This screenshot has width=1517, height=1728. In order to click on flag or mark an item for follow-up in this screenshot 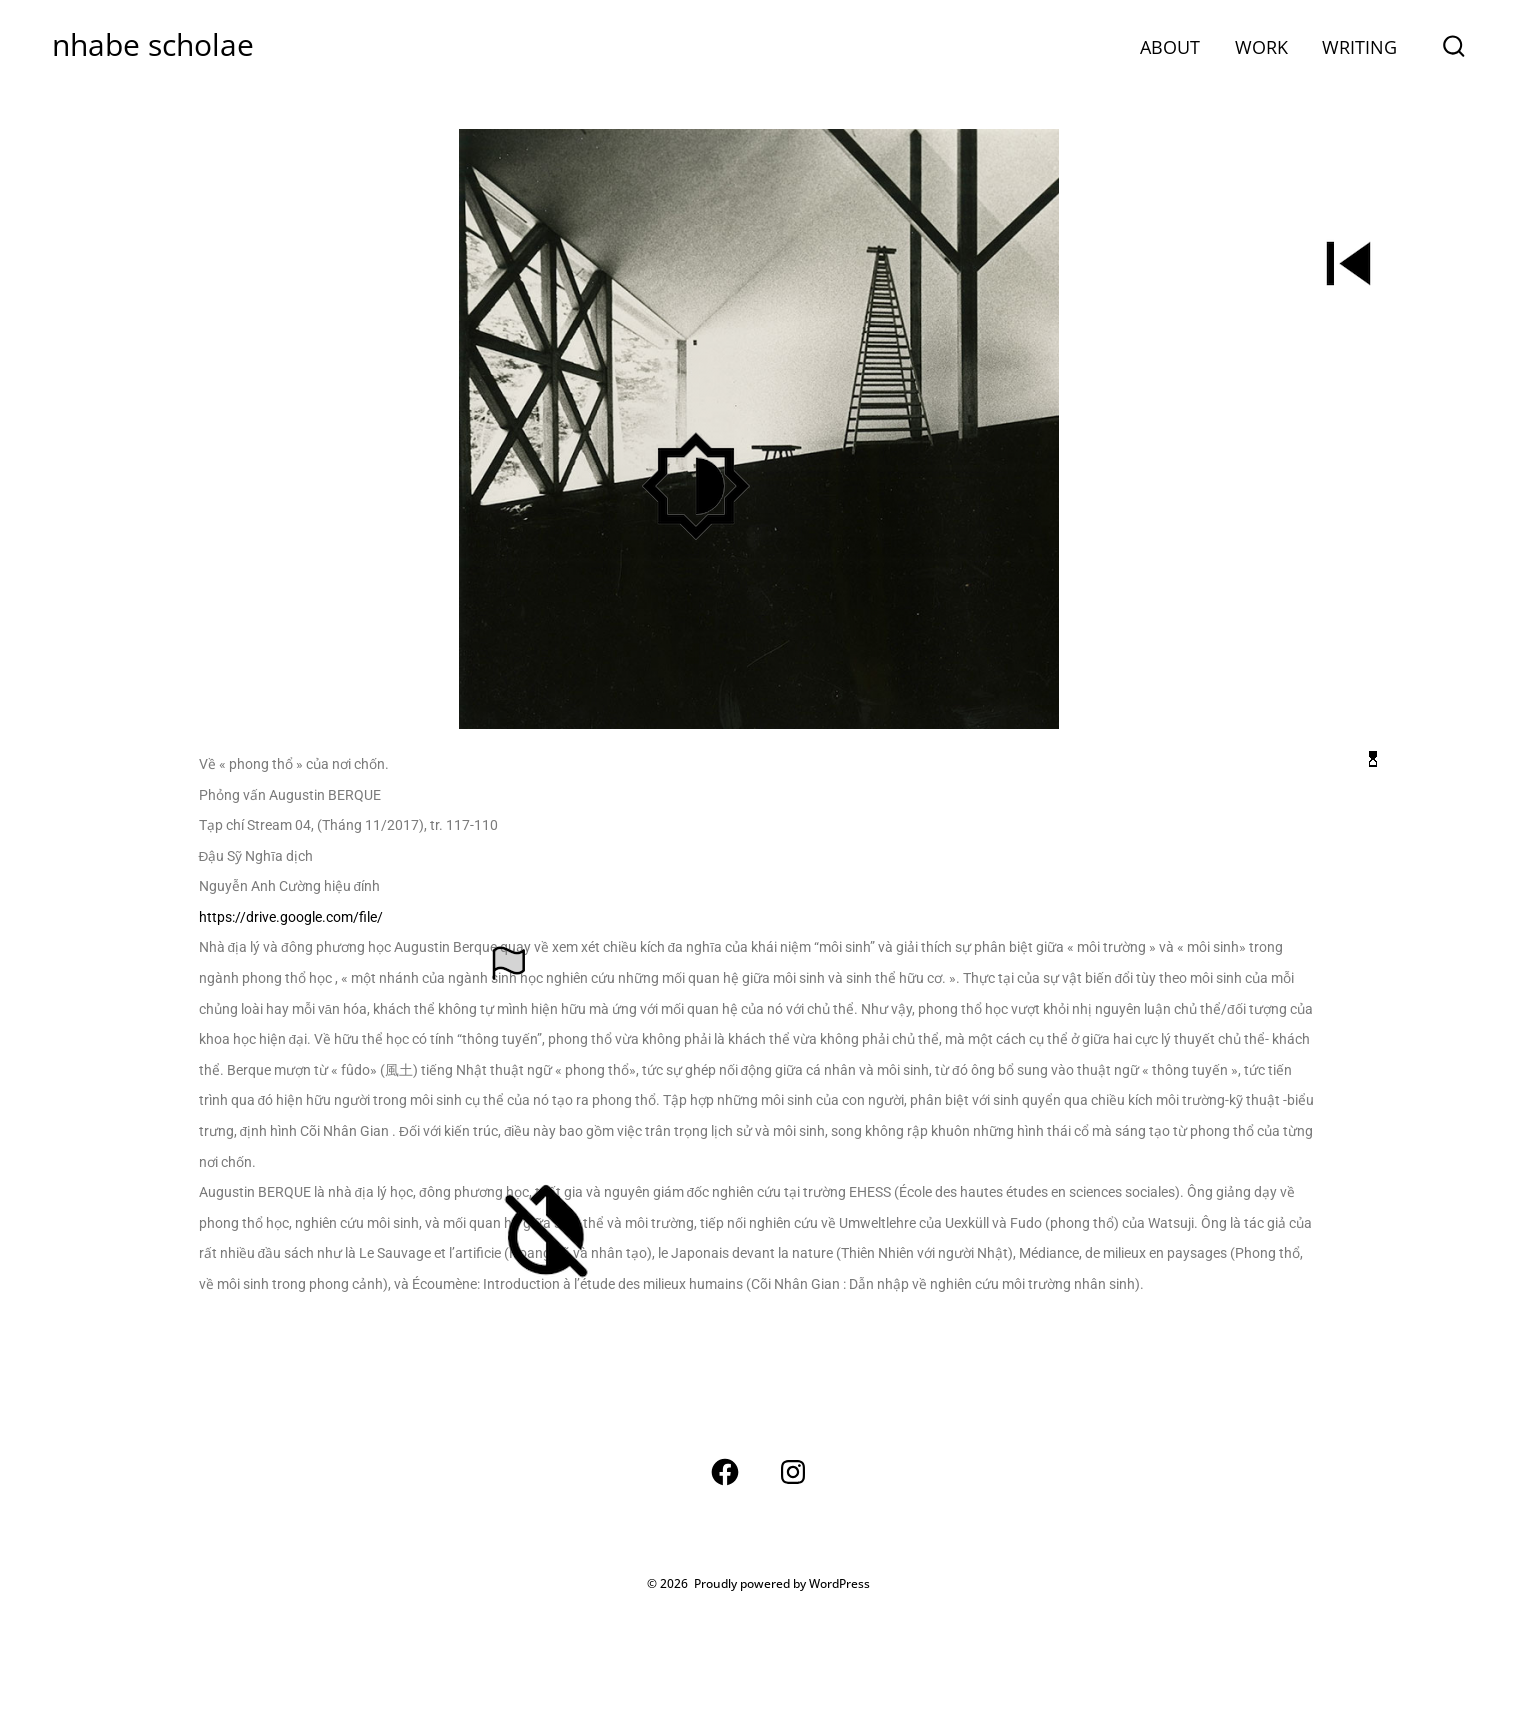, I will do `click(507, 962)`.